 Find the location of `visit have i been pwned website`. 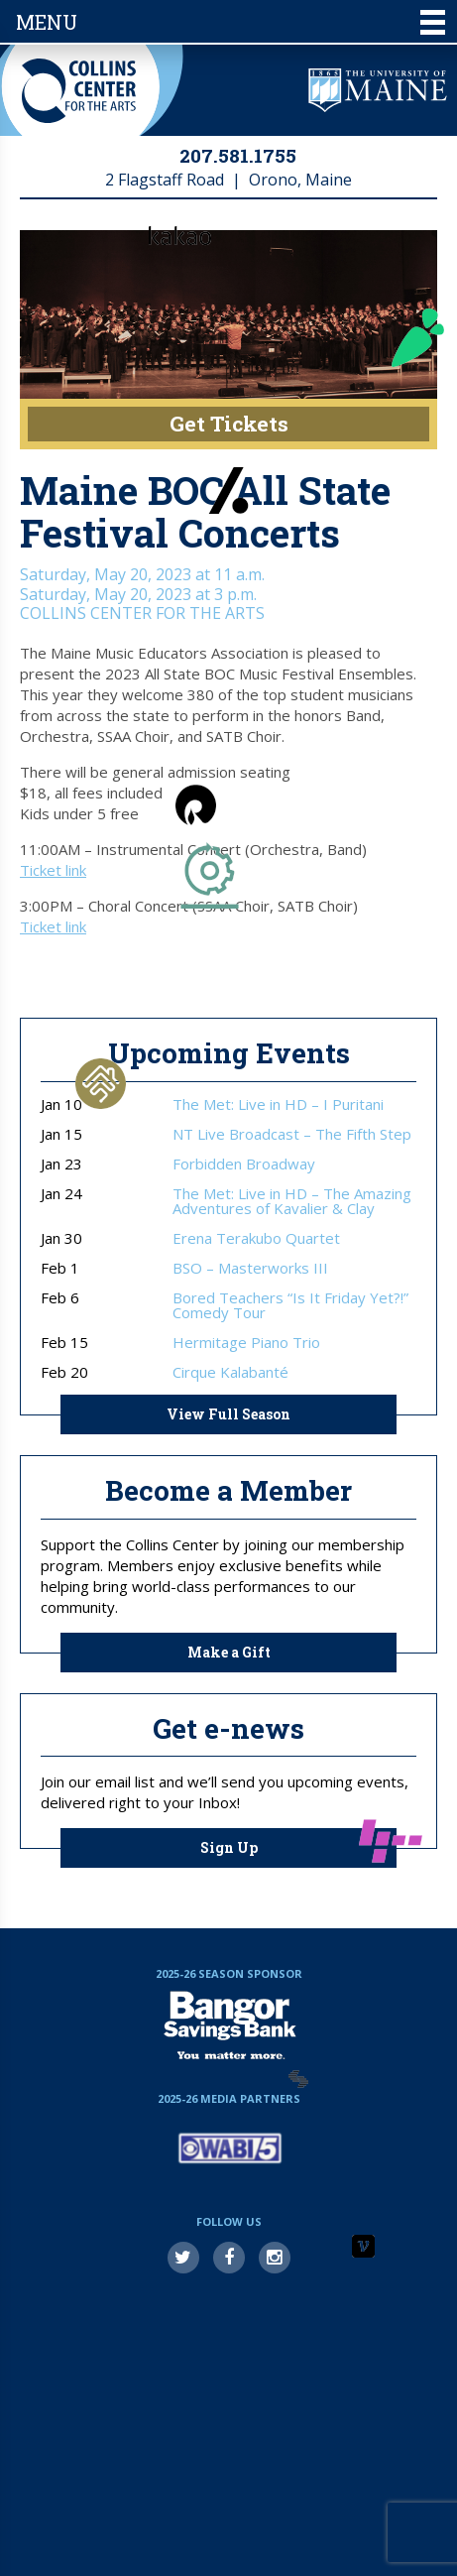

visit have i been pwned website is located at coordinates (391, 1841).